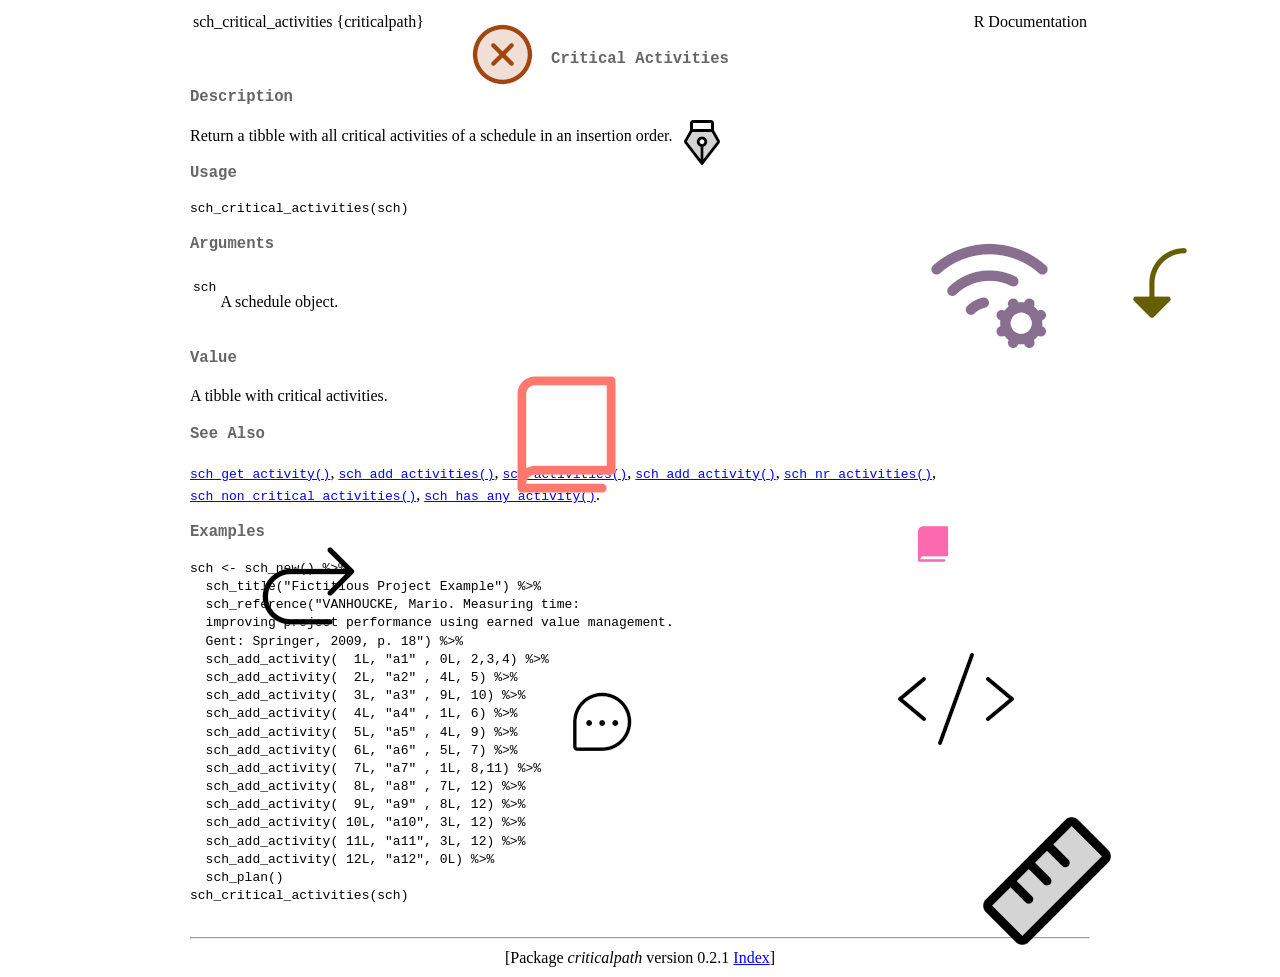  I want to click on open chat or messaging, so click(601, 723).